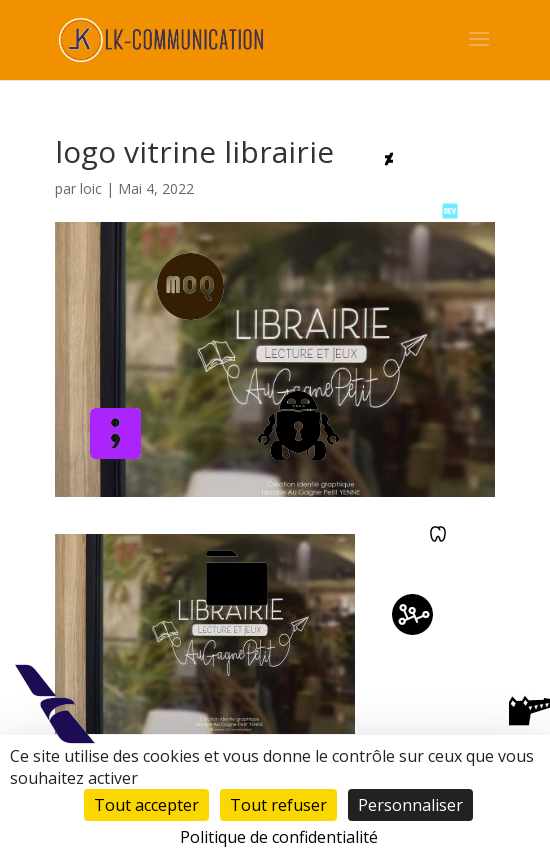  What do you see at coordinates (55, 704) in the screenshot?
I see `open the American Airlines app` at bounding box center [55, 704].